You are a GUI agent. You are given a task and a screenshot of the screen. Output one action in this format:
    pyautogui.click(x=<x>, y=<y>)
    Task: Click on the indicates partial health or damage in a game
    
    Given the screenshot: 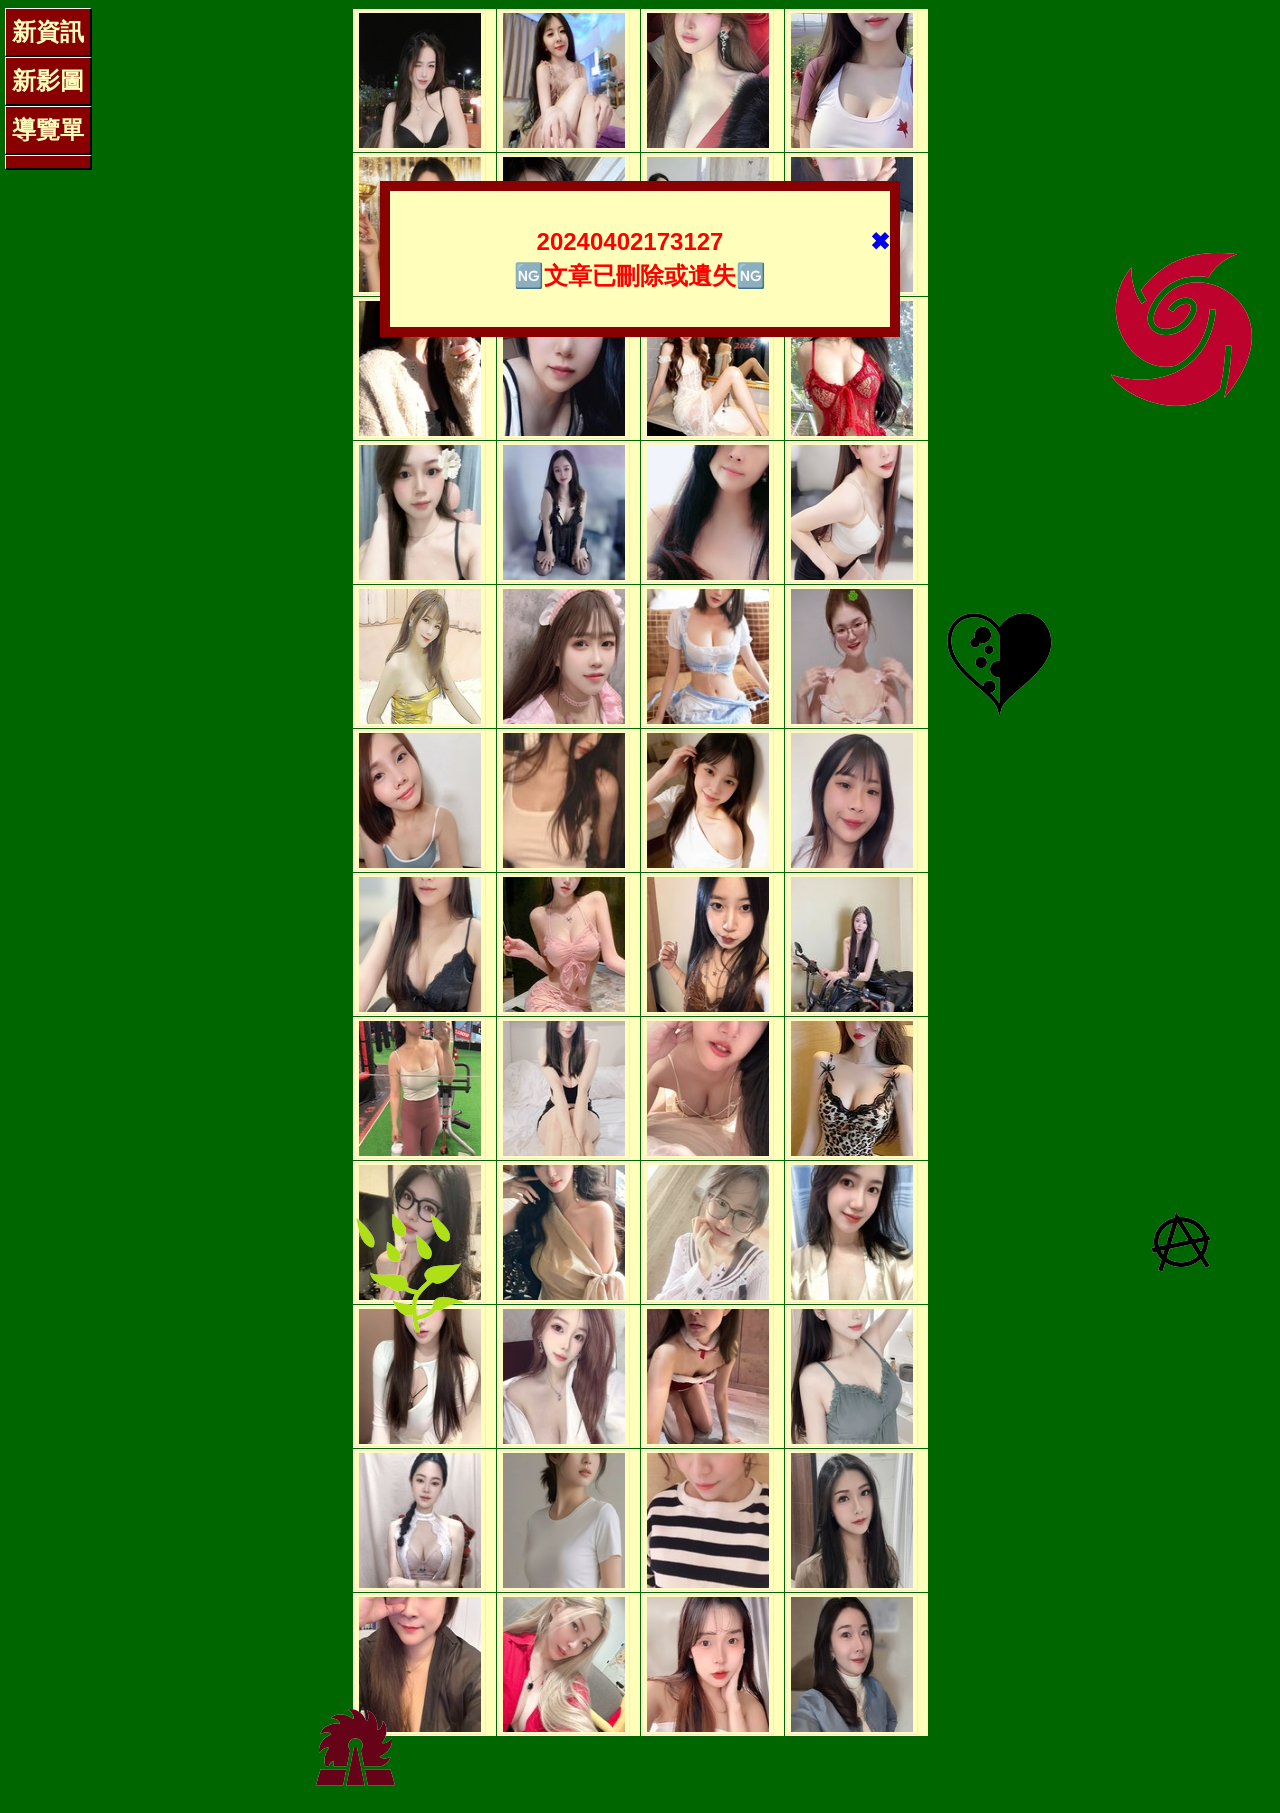 What is the action you would take?
    pyautogui.click(x=999, y=664)
    